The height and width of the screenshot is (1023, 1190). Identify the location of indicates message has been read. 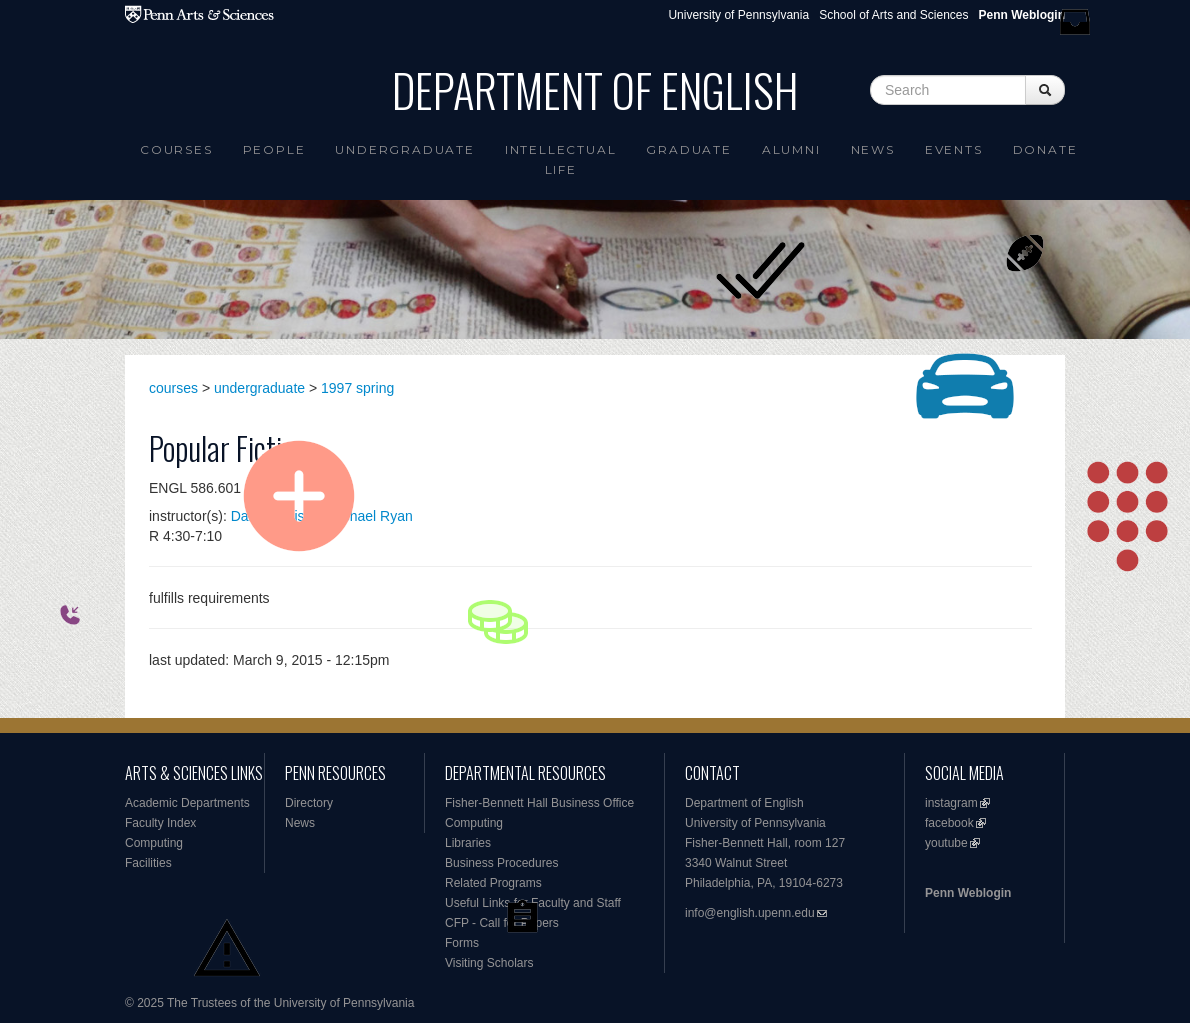
(760, 270).